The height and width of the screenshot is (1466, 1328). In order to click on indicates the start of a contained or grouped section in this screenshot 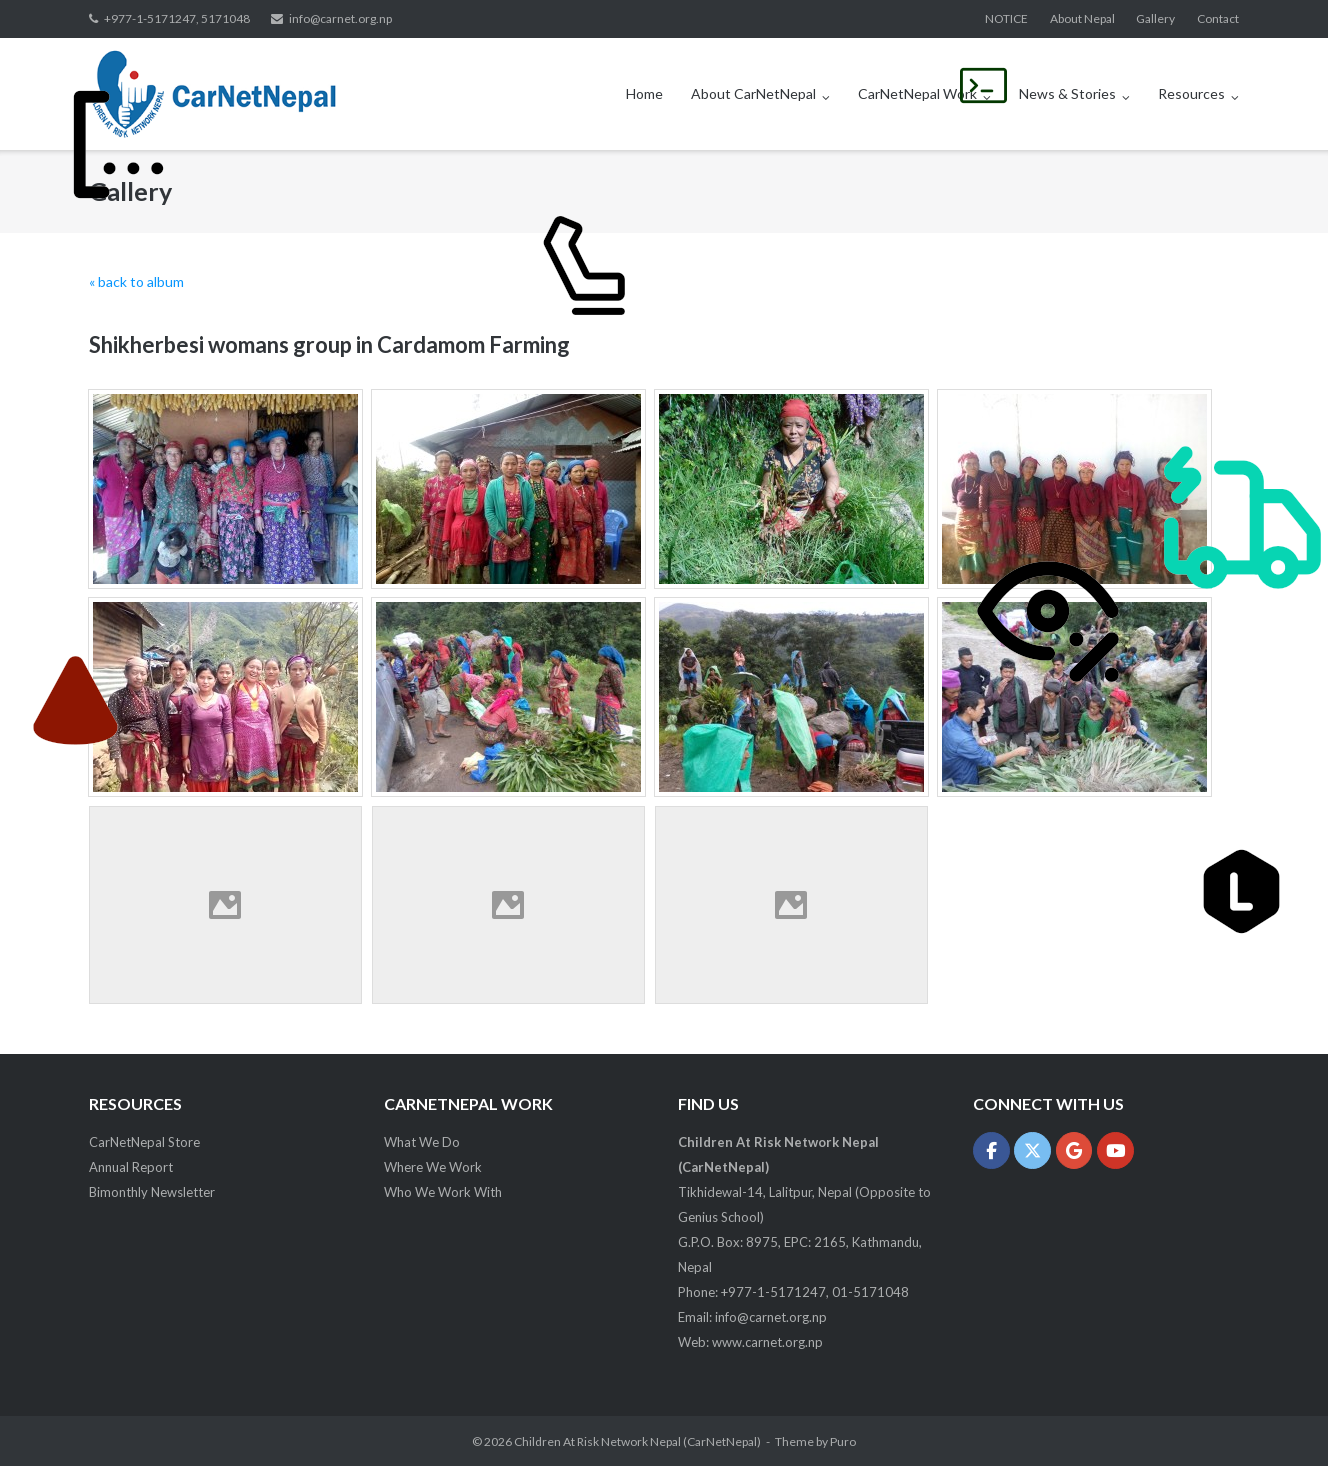, I will do `click(121, 144)`.